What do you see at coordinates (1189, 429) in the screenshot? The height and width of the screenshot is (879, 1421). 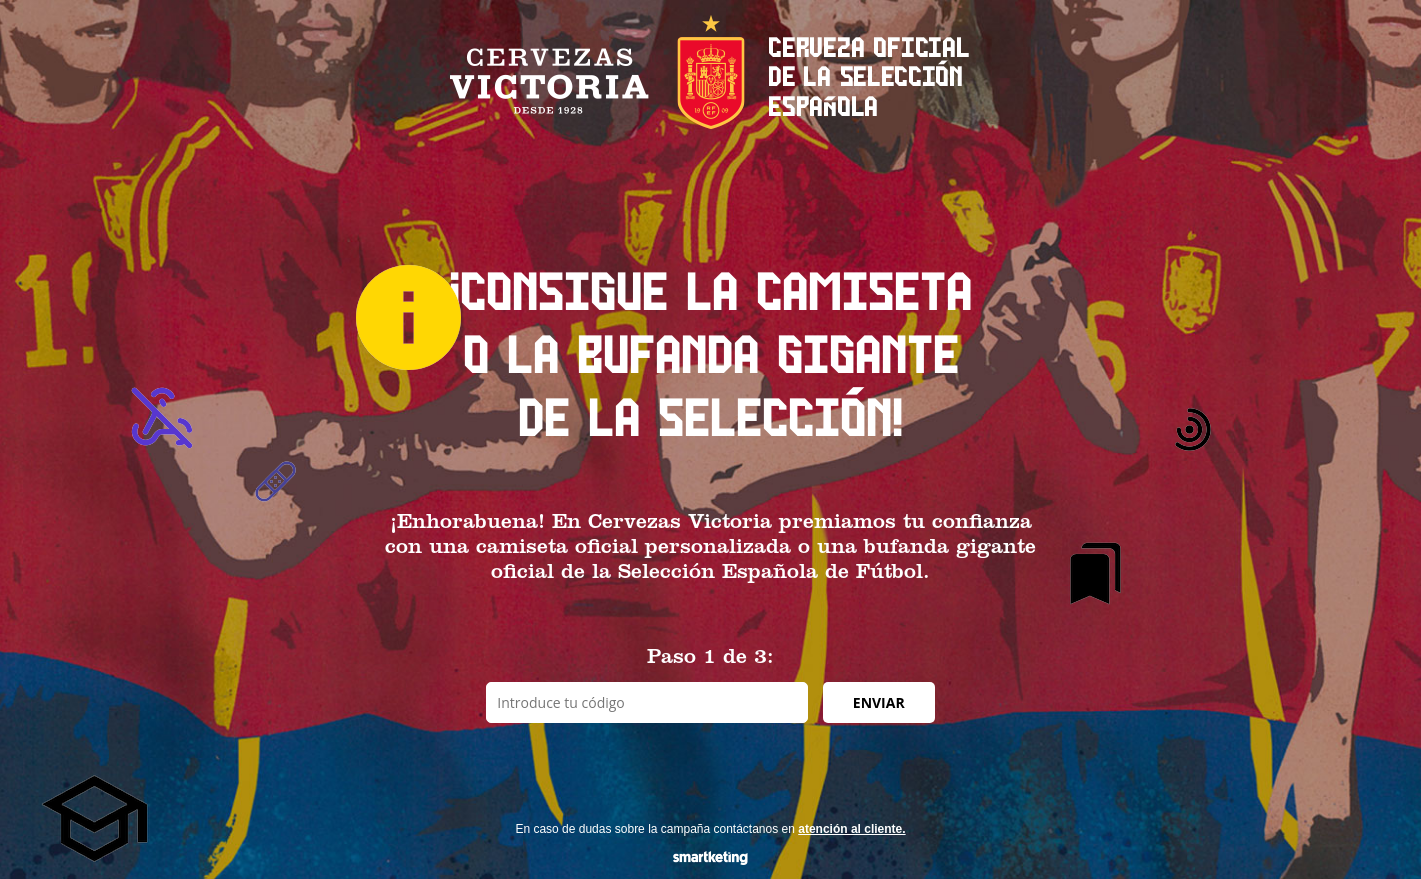 I see `view circular chart or arc graph data` at bounding box center [1189, 429].